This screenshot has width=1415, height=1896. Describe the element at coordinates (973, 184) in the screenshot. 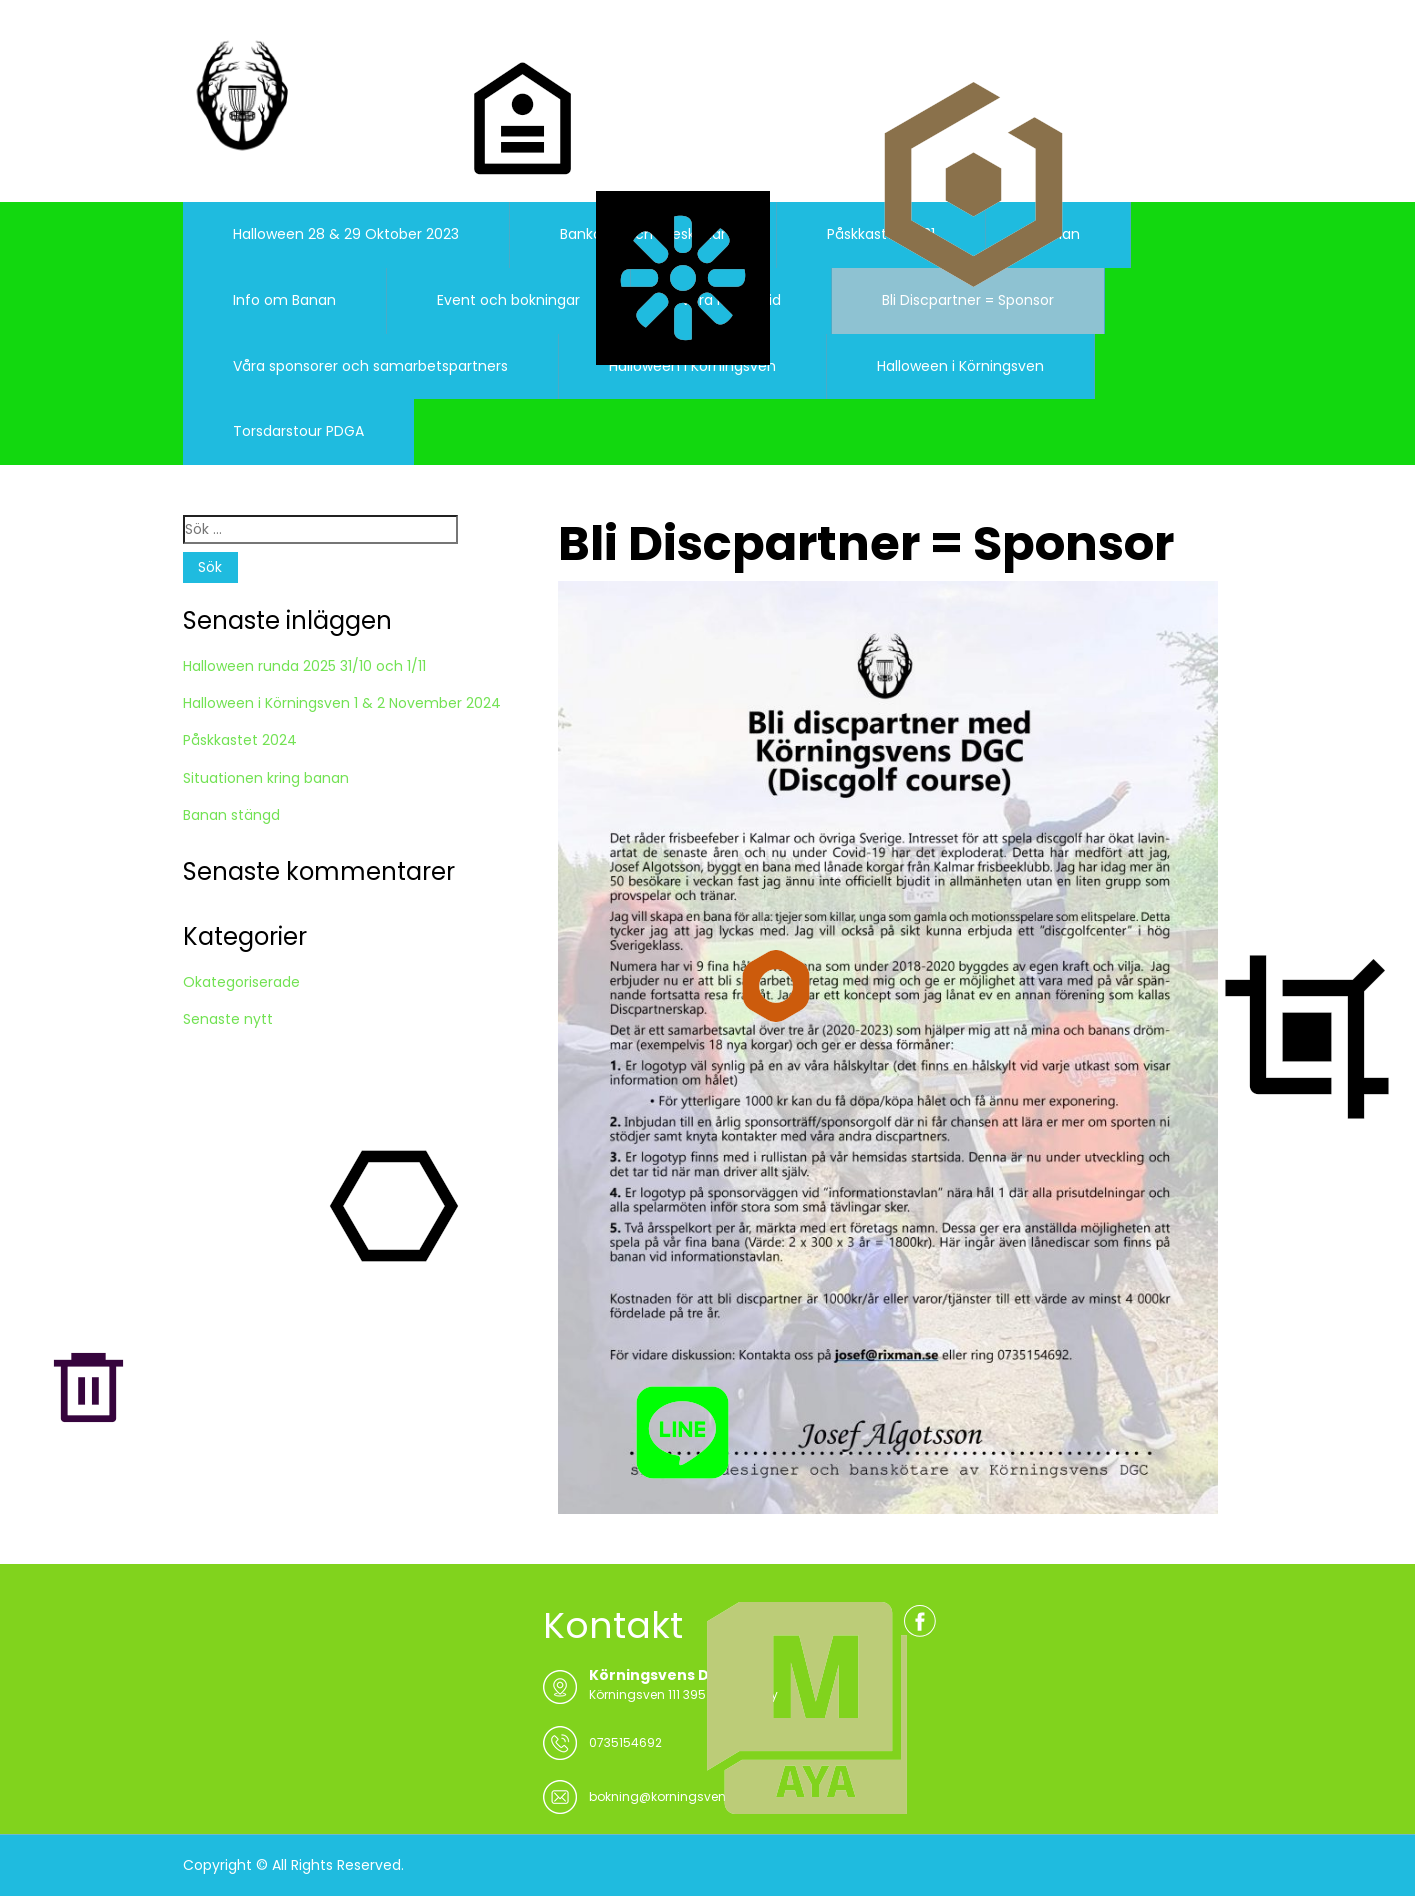

I see `babylon.js official logo` at that location.